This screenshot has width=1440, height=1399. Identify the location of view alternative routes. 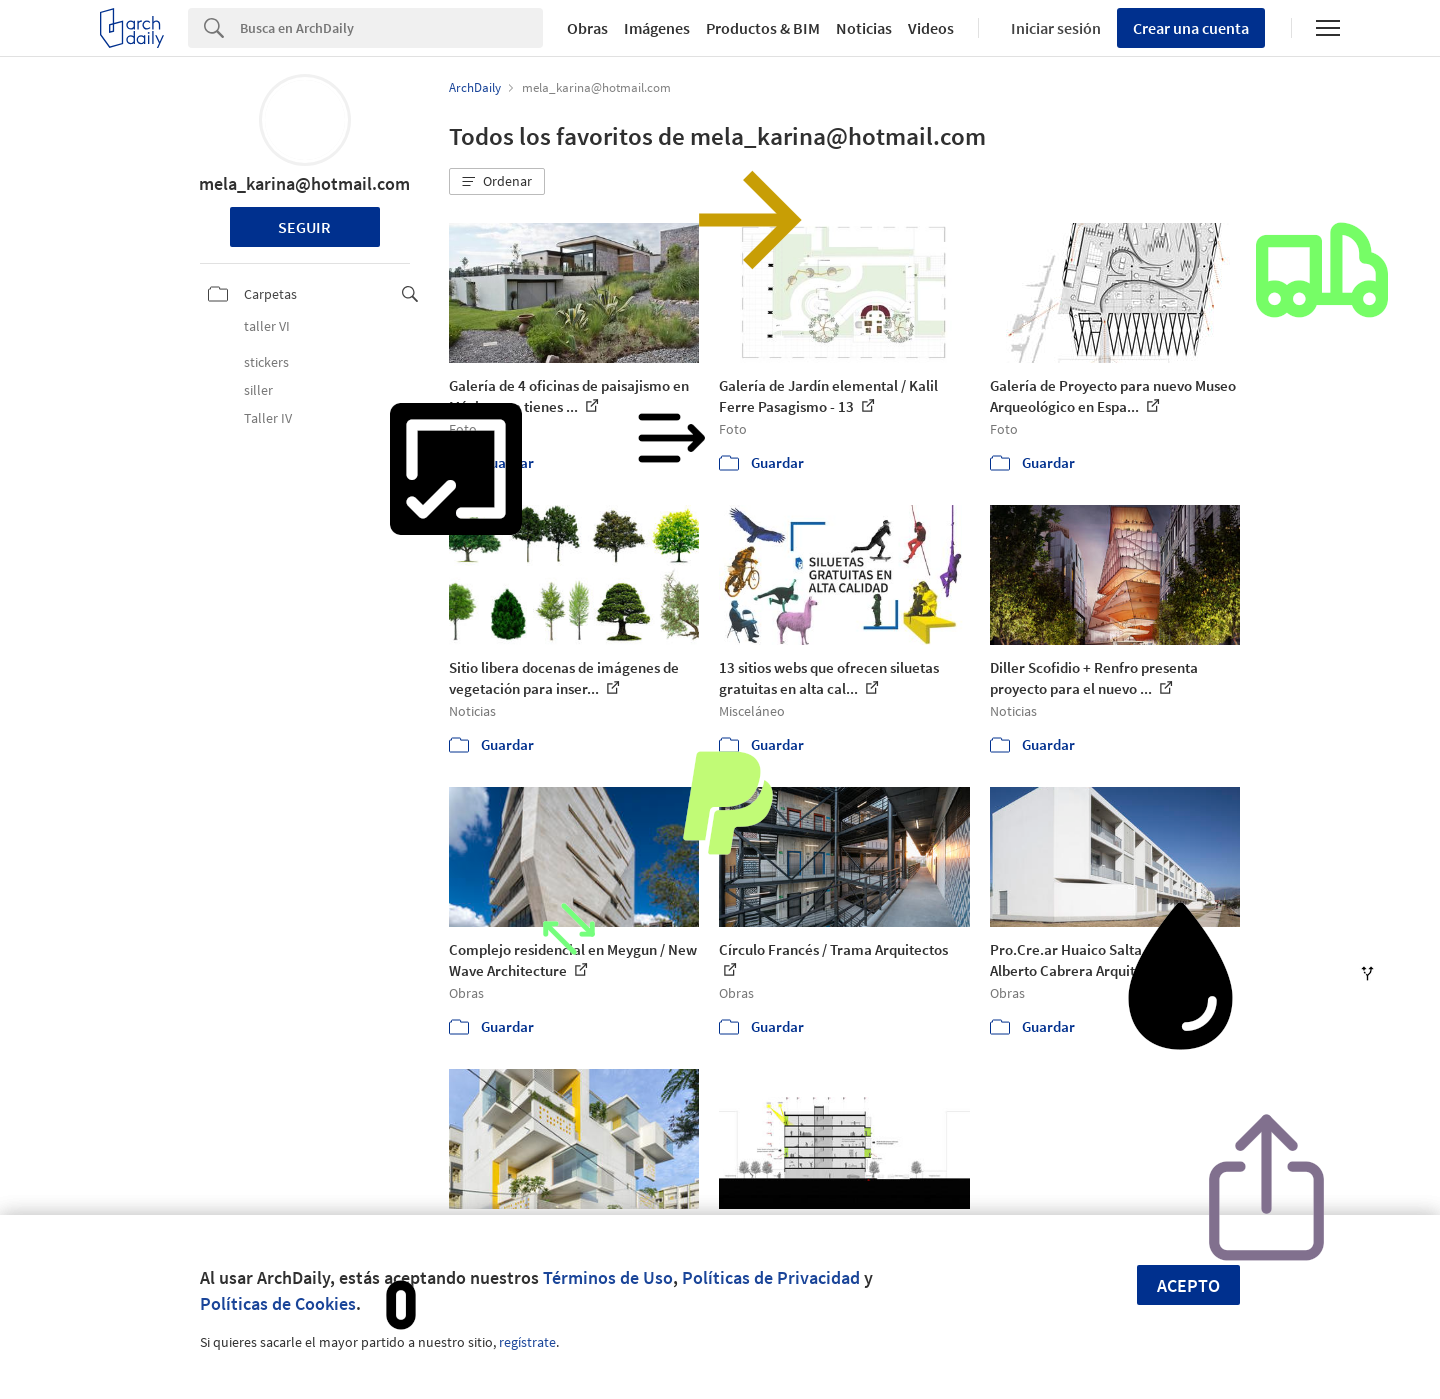
(1367, 973).